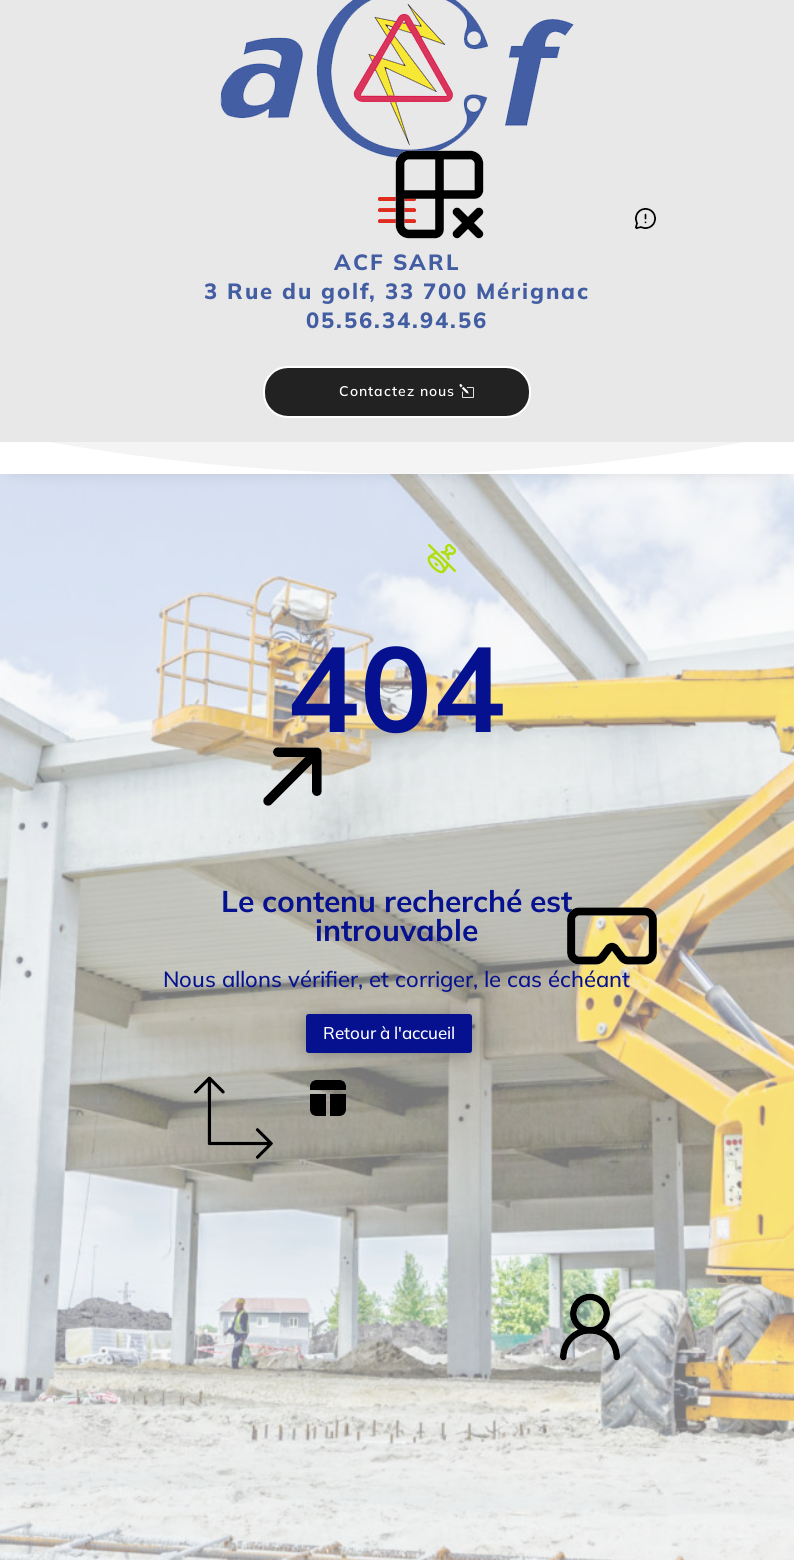  I want to click on message with a warning or alert, so click(645, 218).